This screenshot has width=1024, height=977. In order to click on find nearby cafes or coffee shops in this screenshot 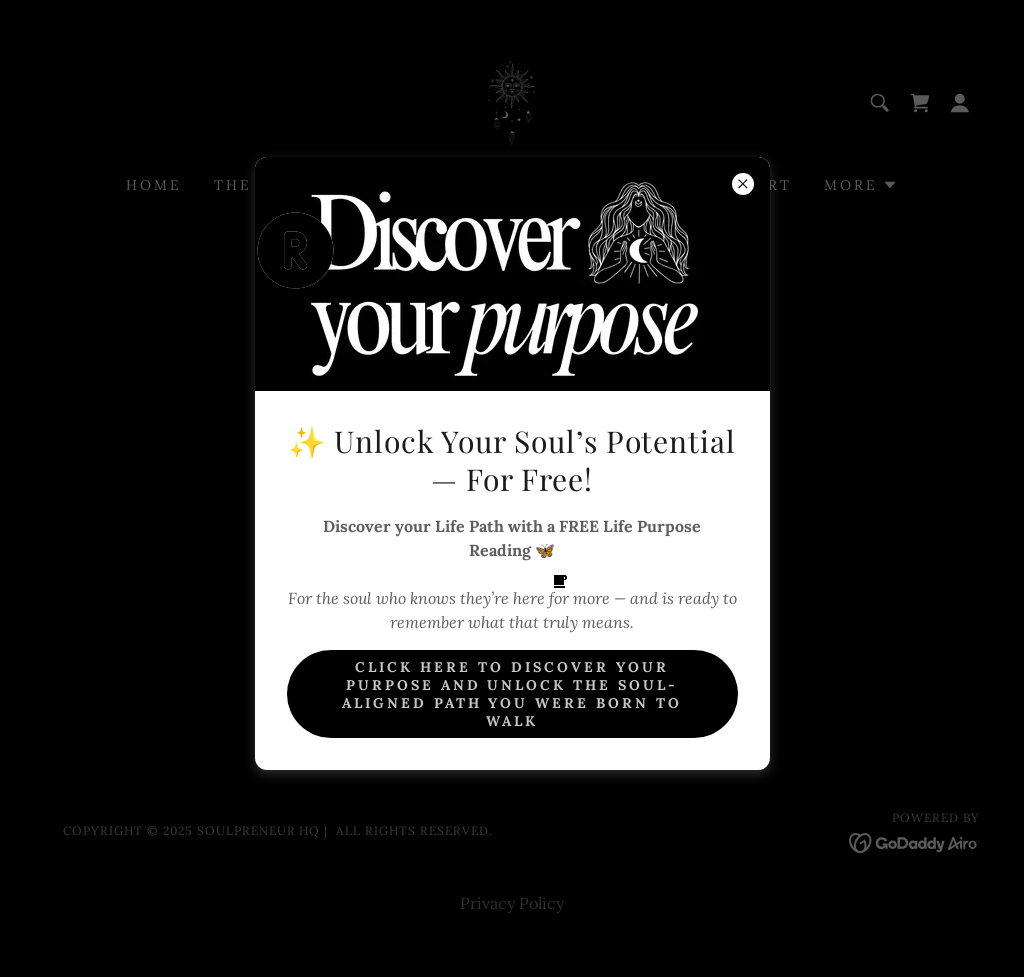, I will do `click(559, 581)`.